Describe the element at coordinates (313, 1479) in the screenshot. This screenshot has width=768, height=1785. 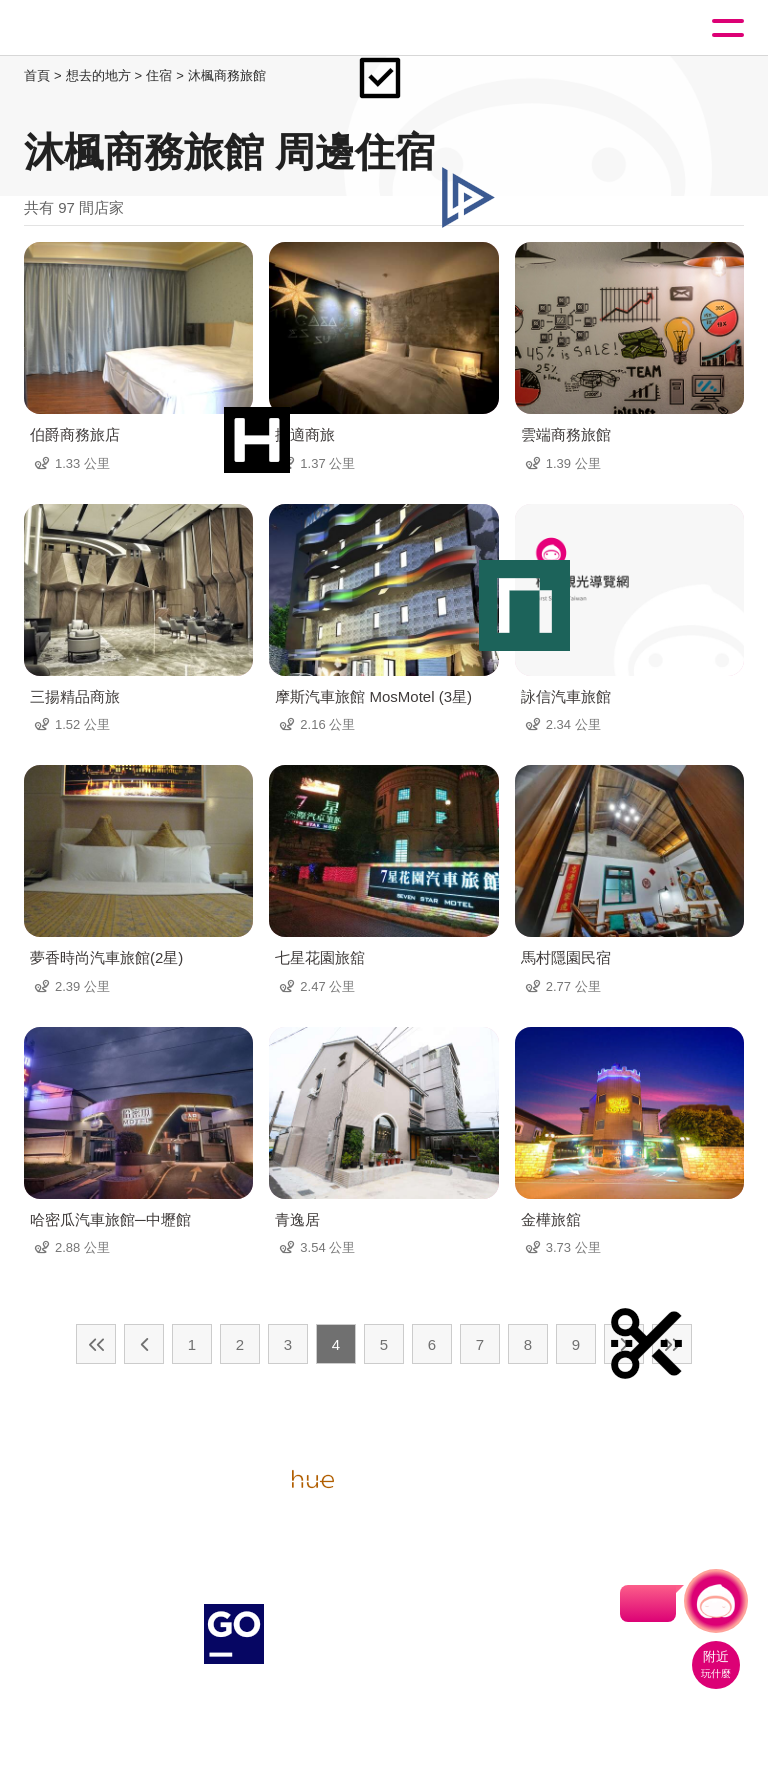
I see `open Philips Hue smart lighting app` at that location.